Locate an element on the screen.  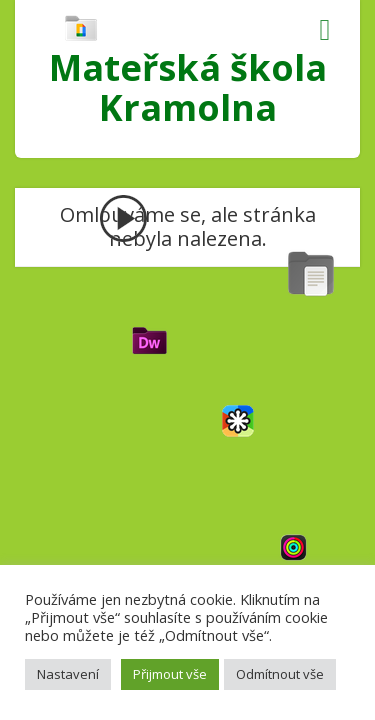
open a file or document is located at coordinates (311, 273).